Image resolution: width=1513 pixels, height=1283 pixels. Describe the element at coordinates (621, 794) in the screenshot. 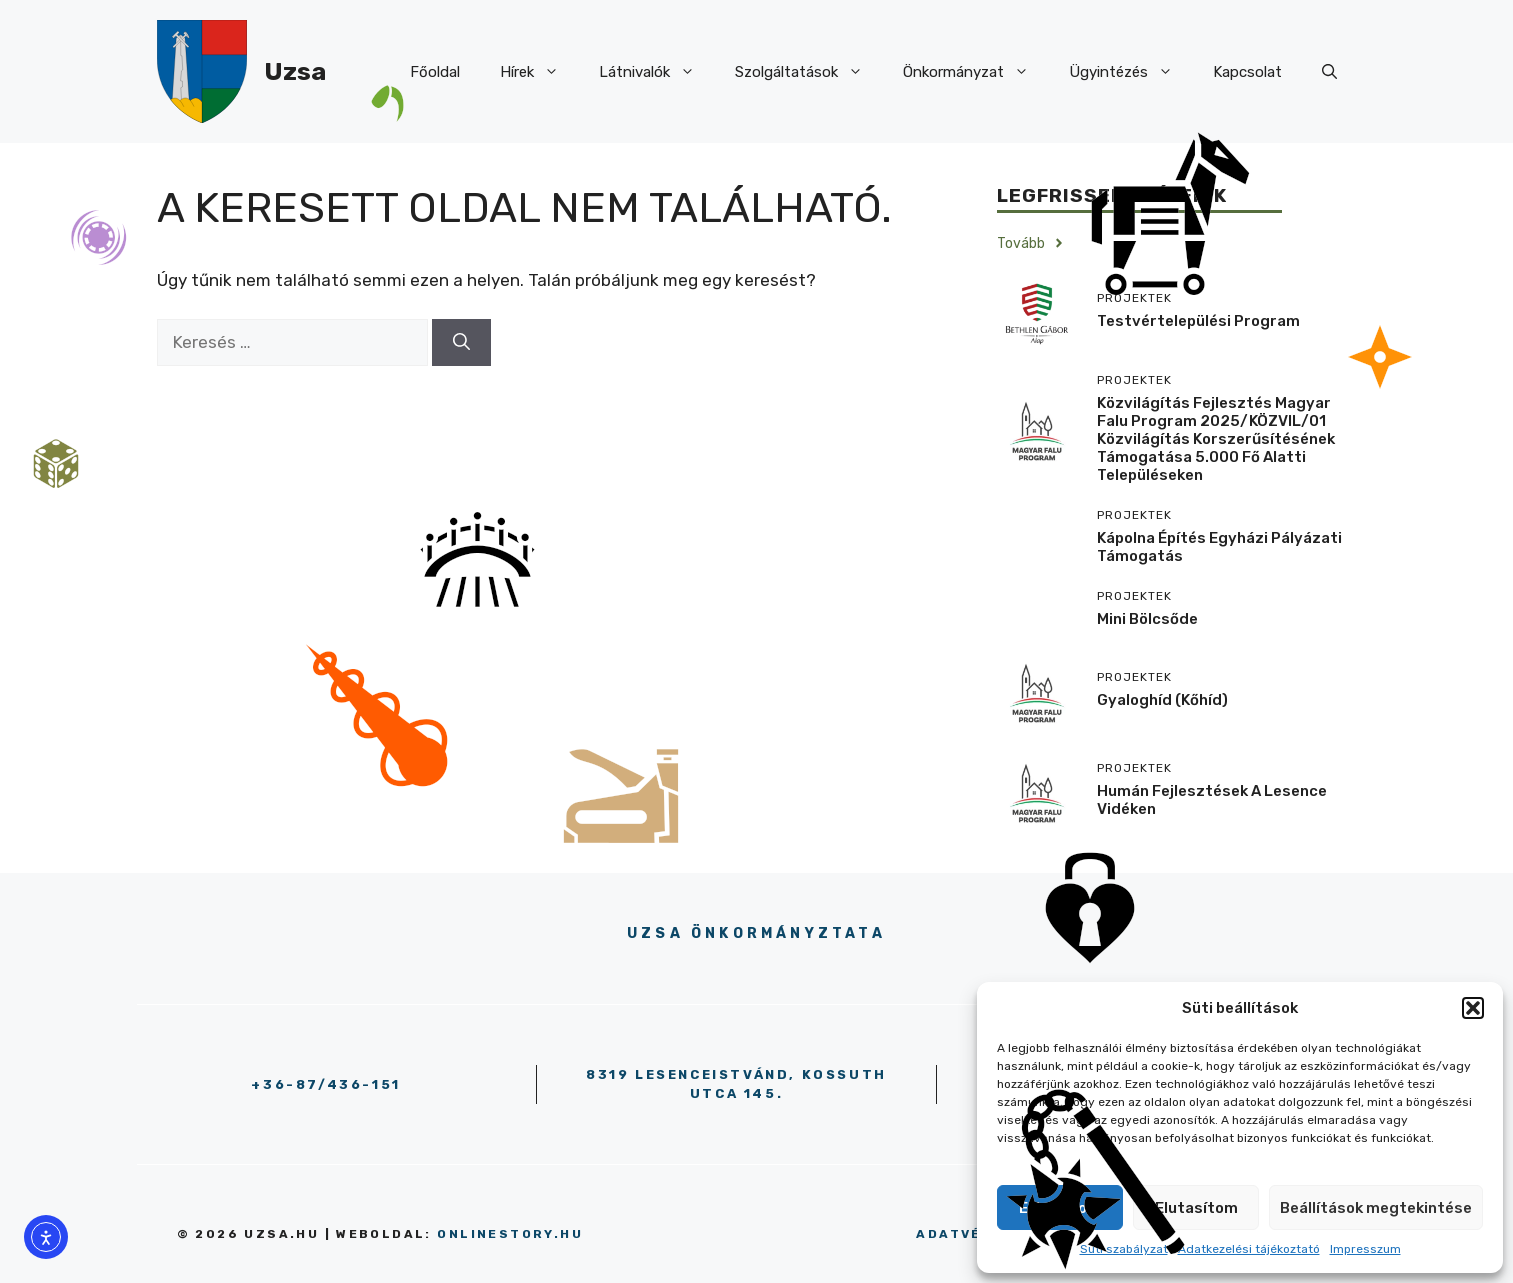

I see `use heavy-duty stapler tool` at that location.